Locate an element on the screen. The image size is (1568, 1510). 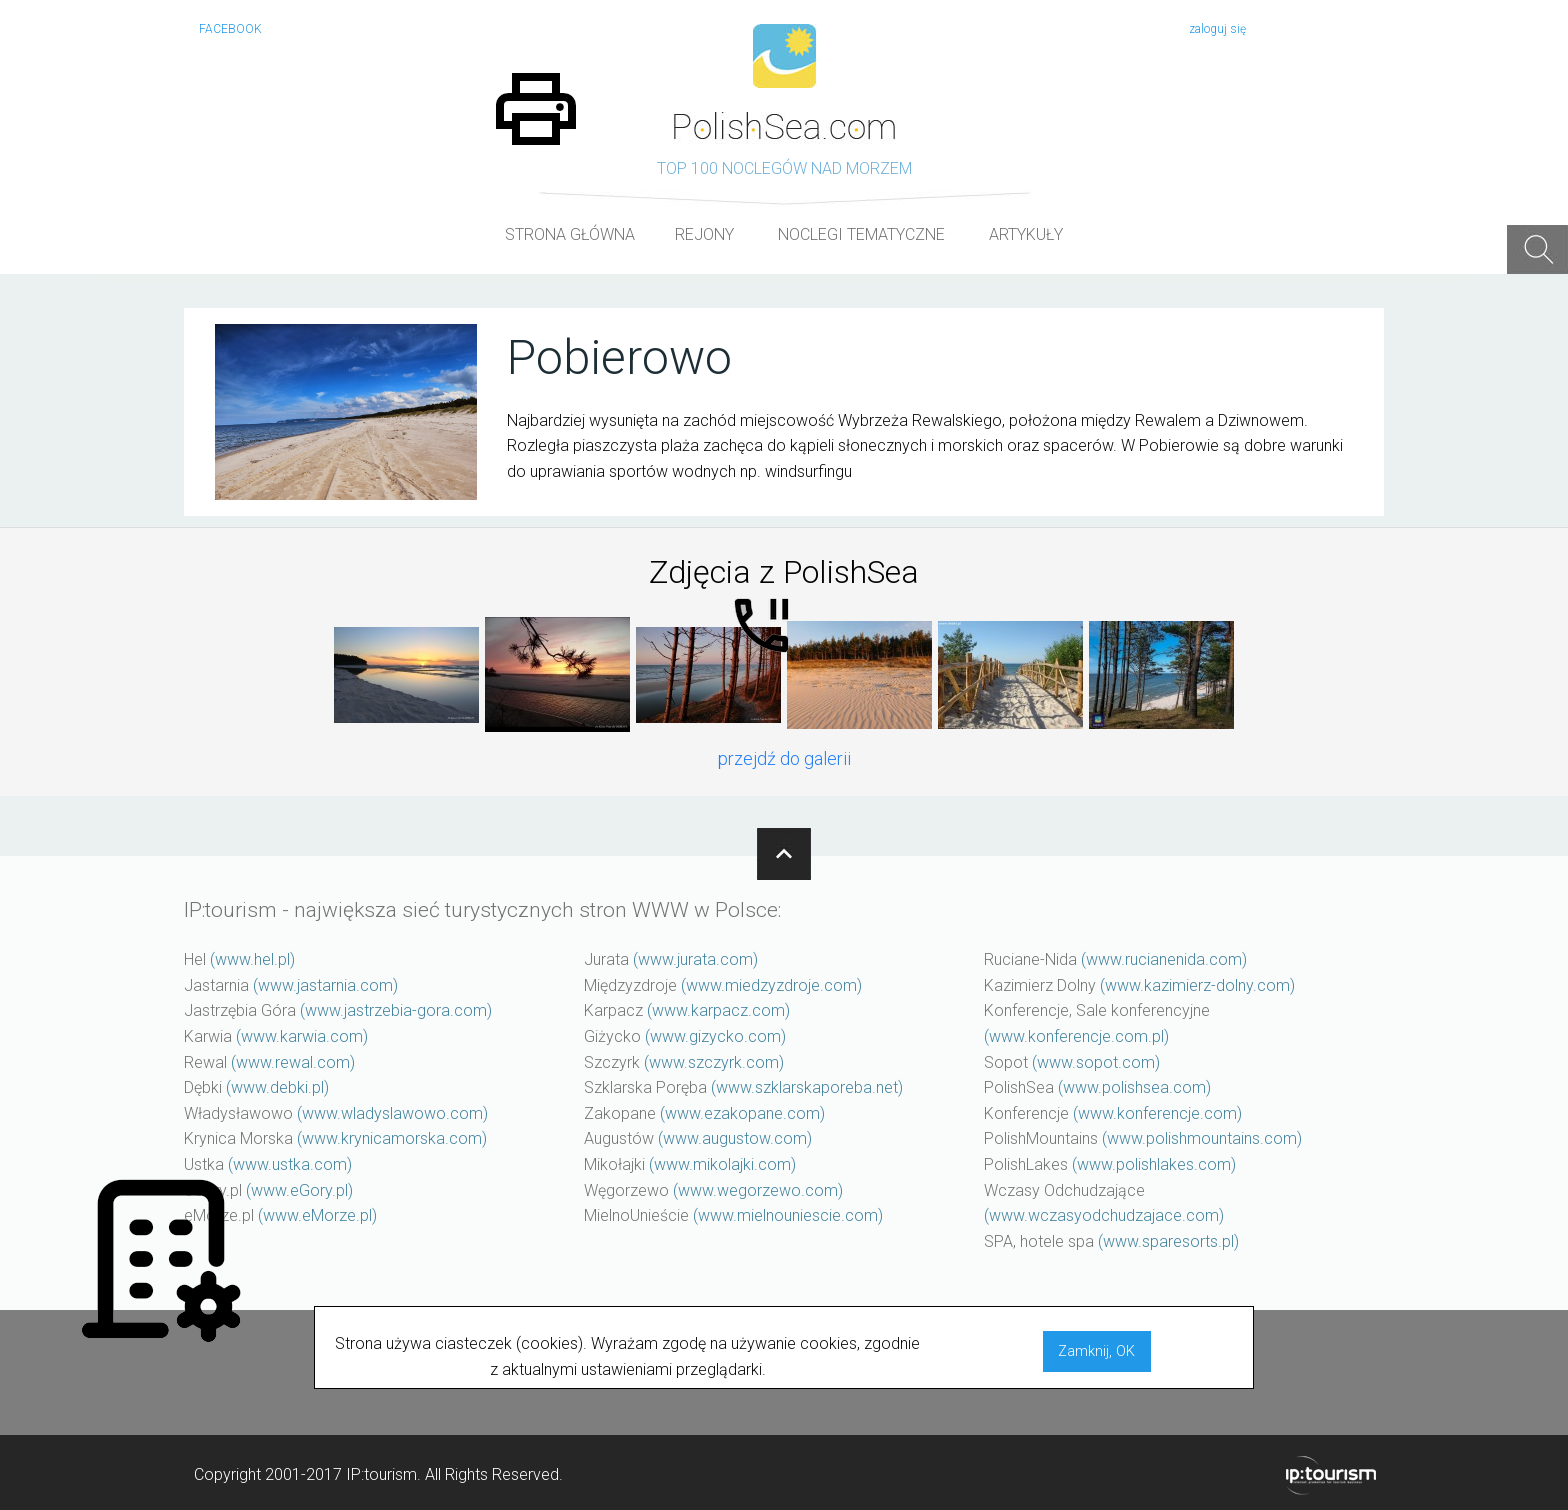
print this document is located at coordinates (536, 109).